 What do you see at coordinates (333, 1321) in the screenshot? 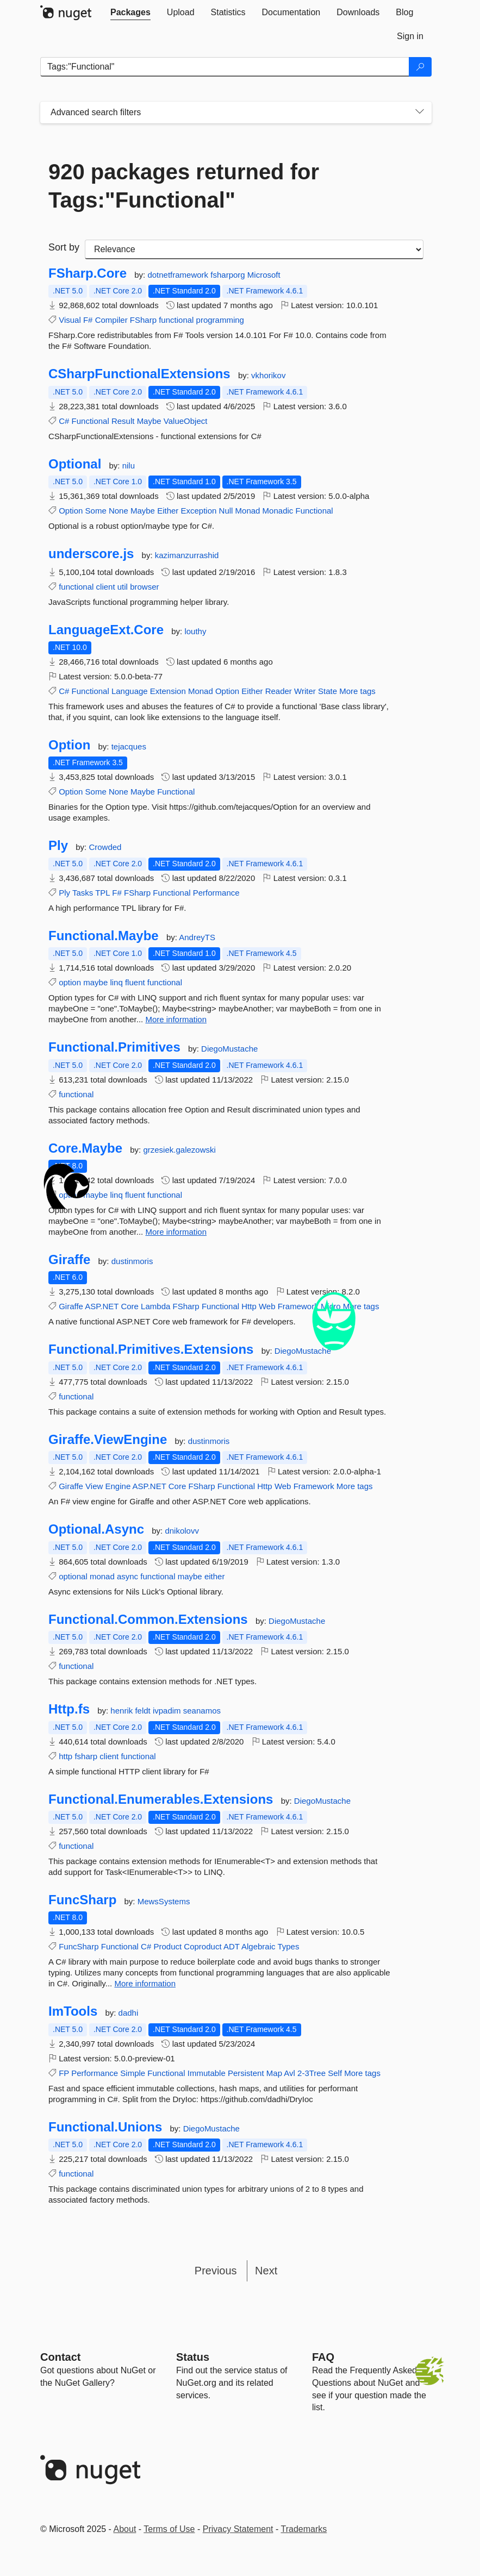
I see `indicates player is in a coma or unconscious state` at bounding box center [333, 1321].